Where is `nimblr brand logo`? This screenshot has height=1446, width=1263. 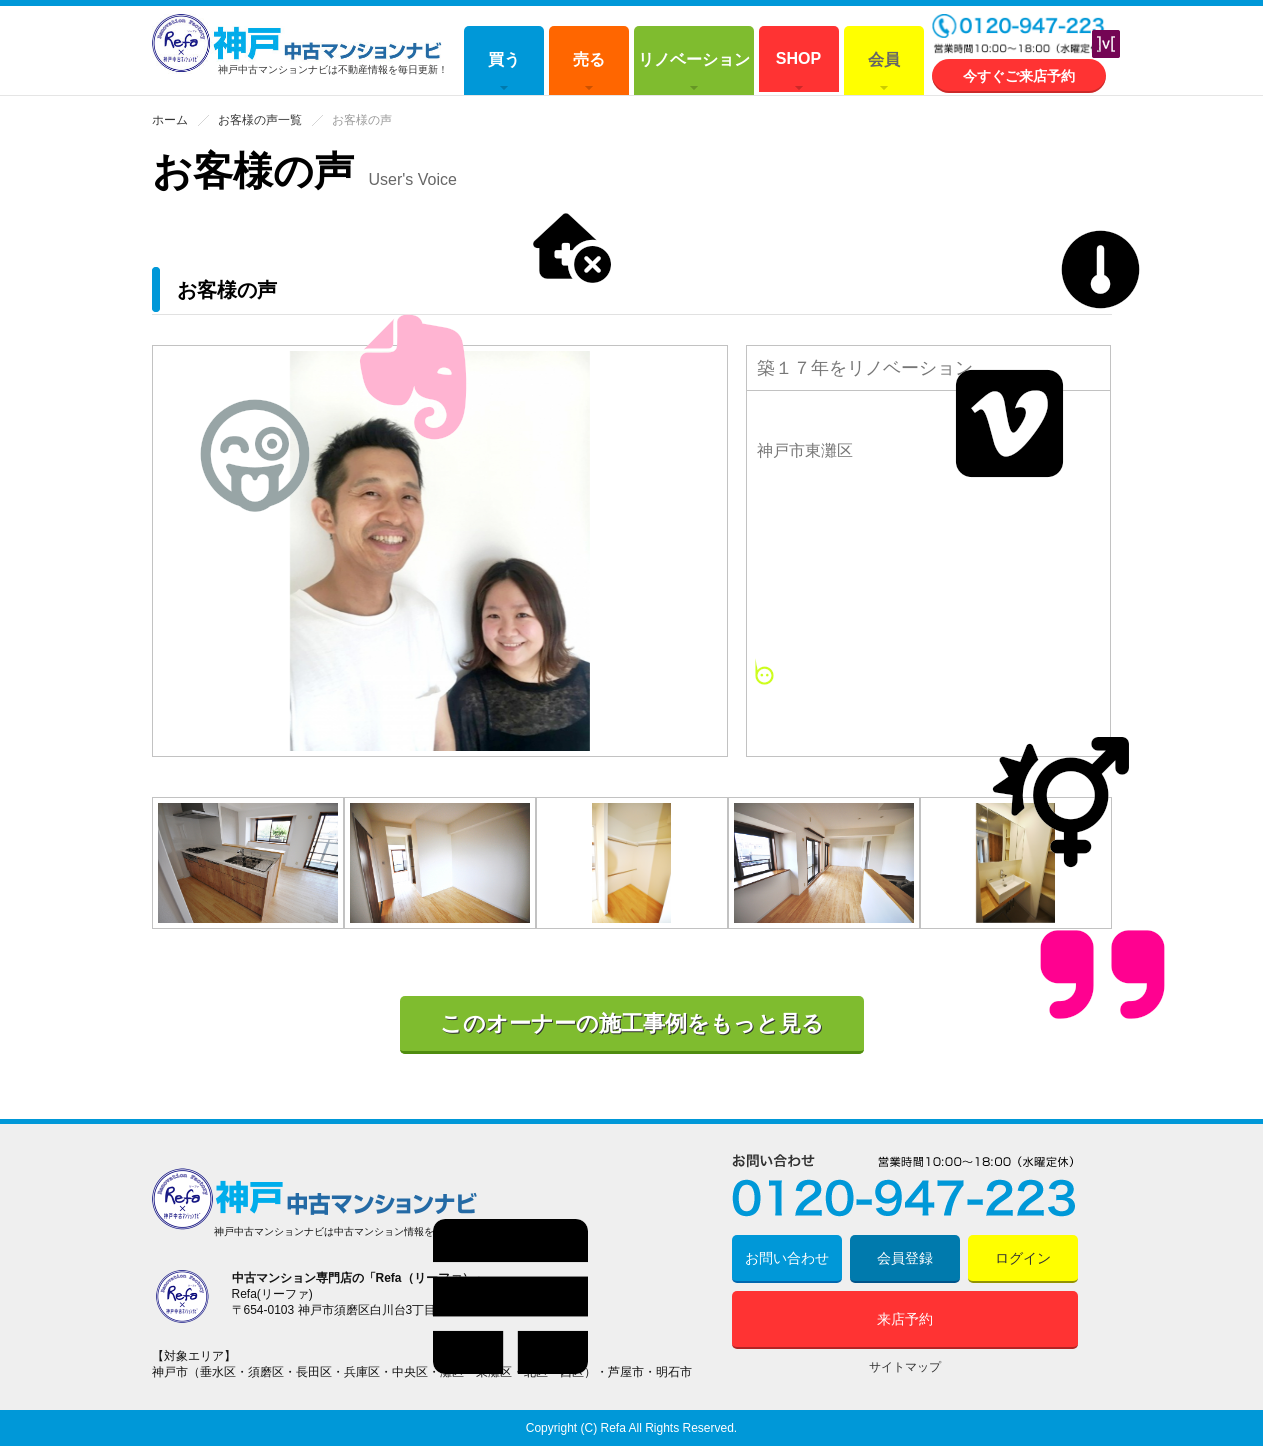
nimblr brand logo is located at coordinates (764, 671).